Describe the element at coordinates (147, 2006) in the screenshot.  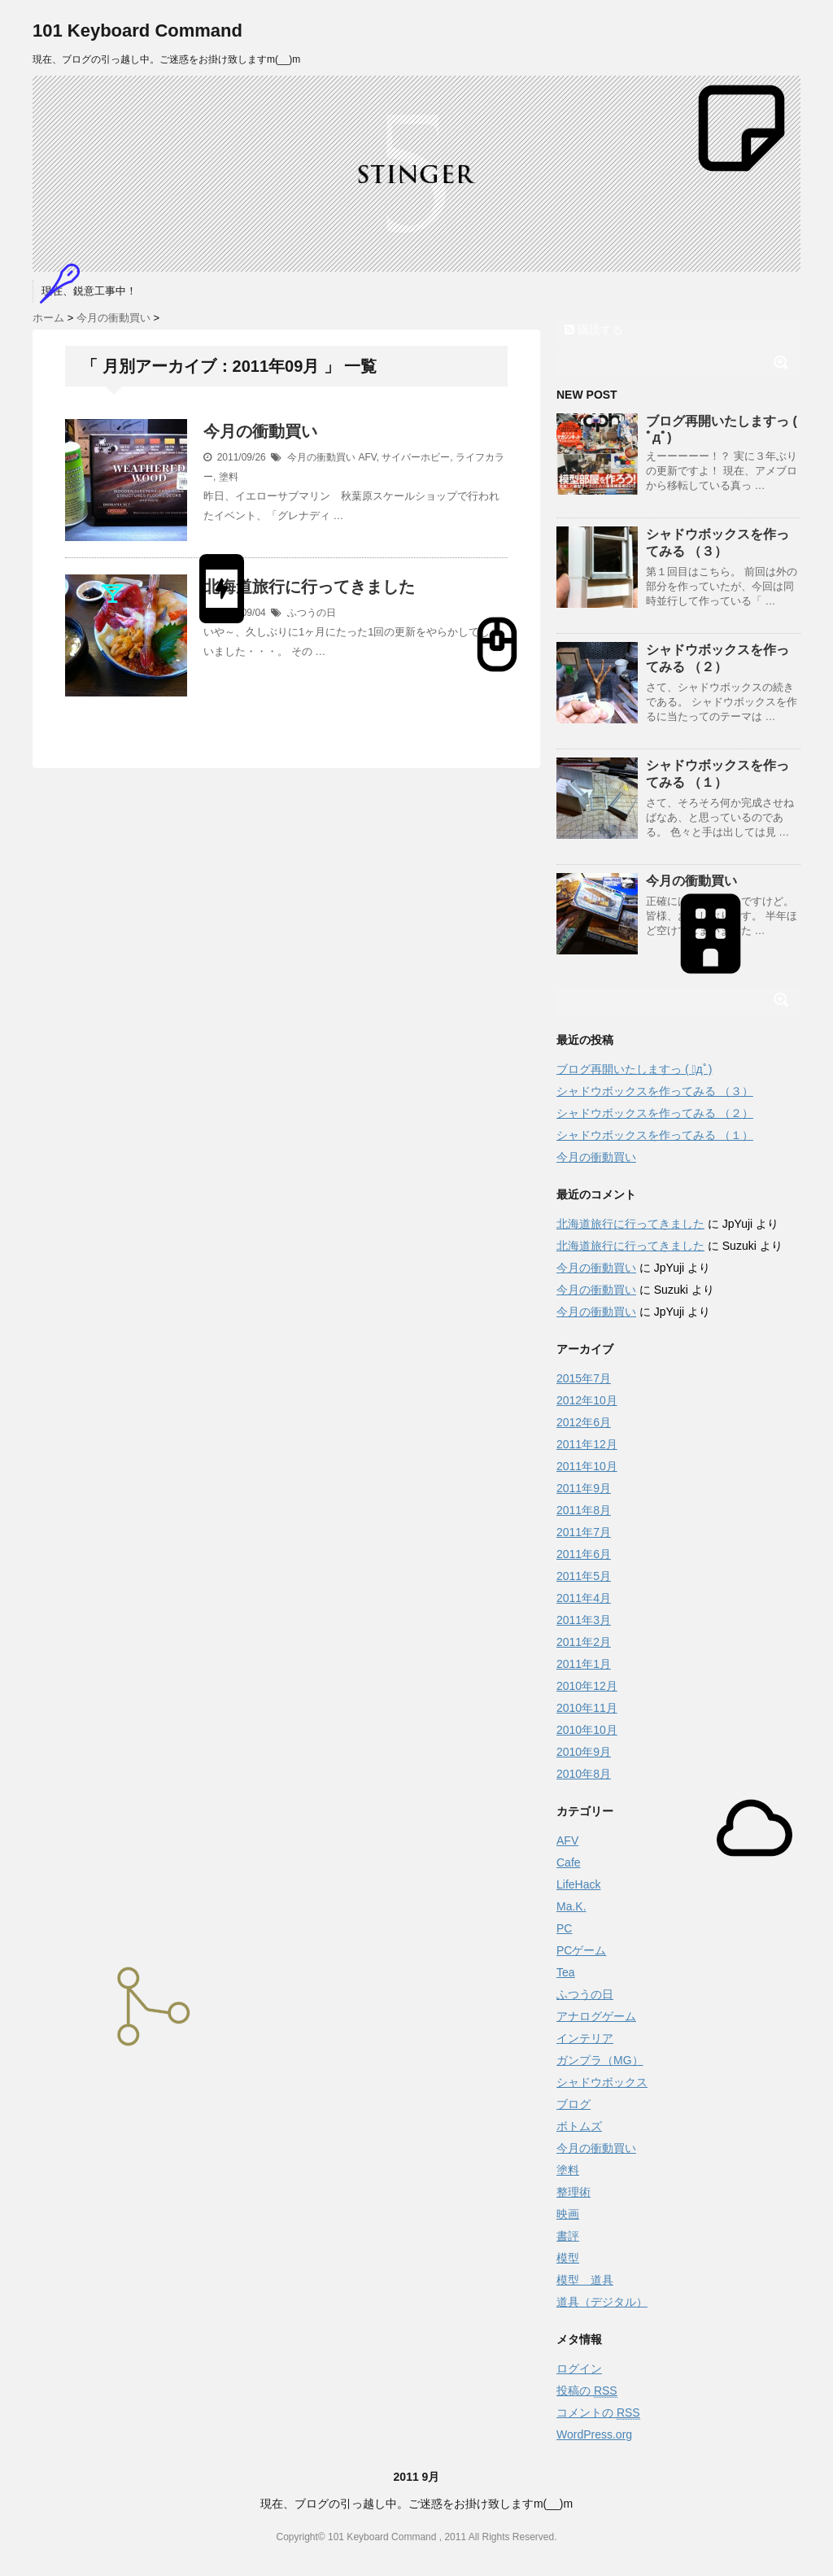
I see `merge branches in version control` at that location.